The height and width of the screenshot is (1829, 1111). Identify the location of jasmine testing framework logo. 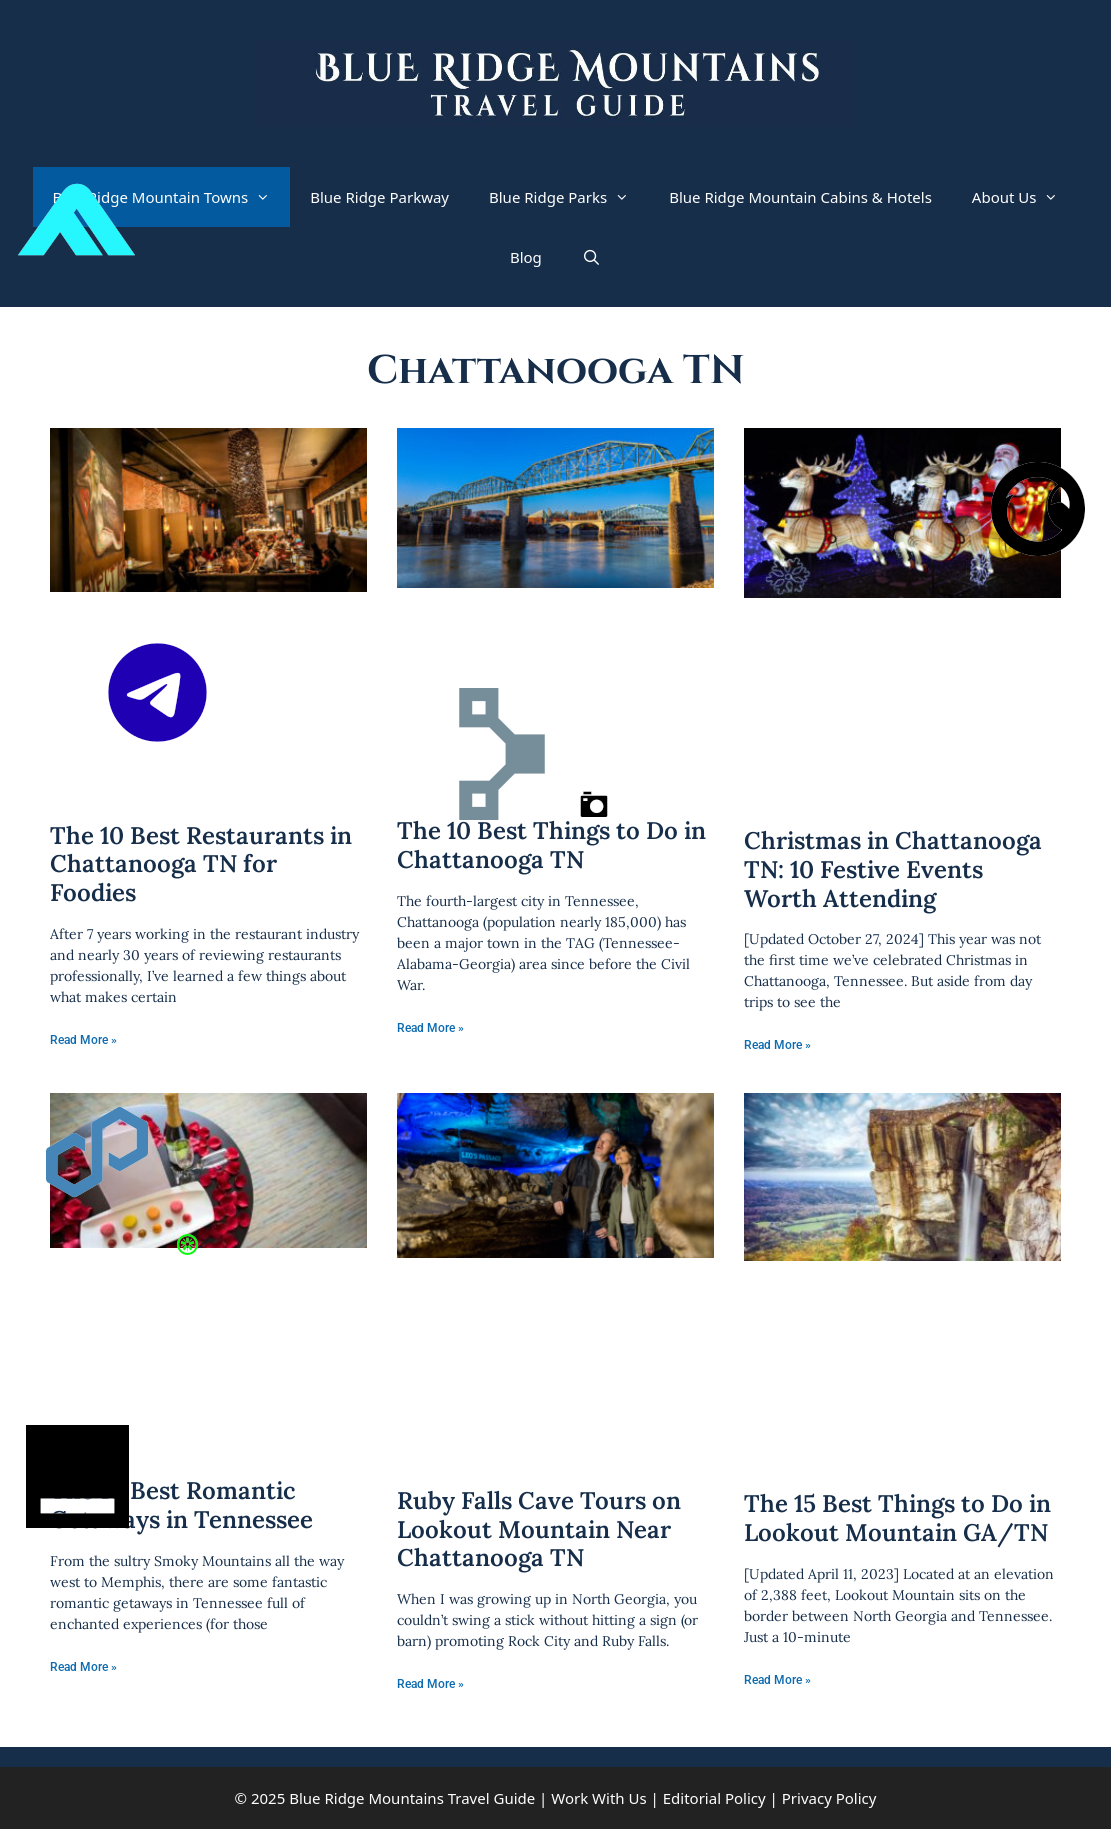
(187, 1244).